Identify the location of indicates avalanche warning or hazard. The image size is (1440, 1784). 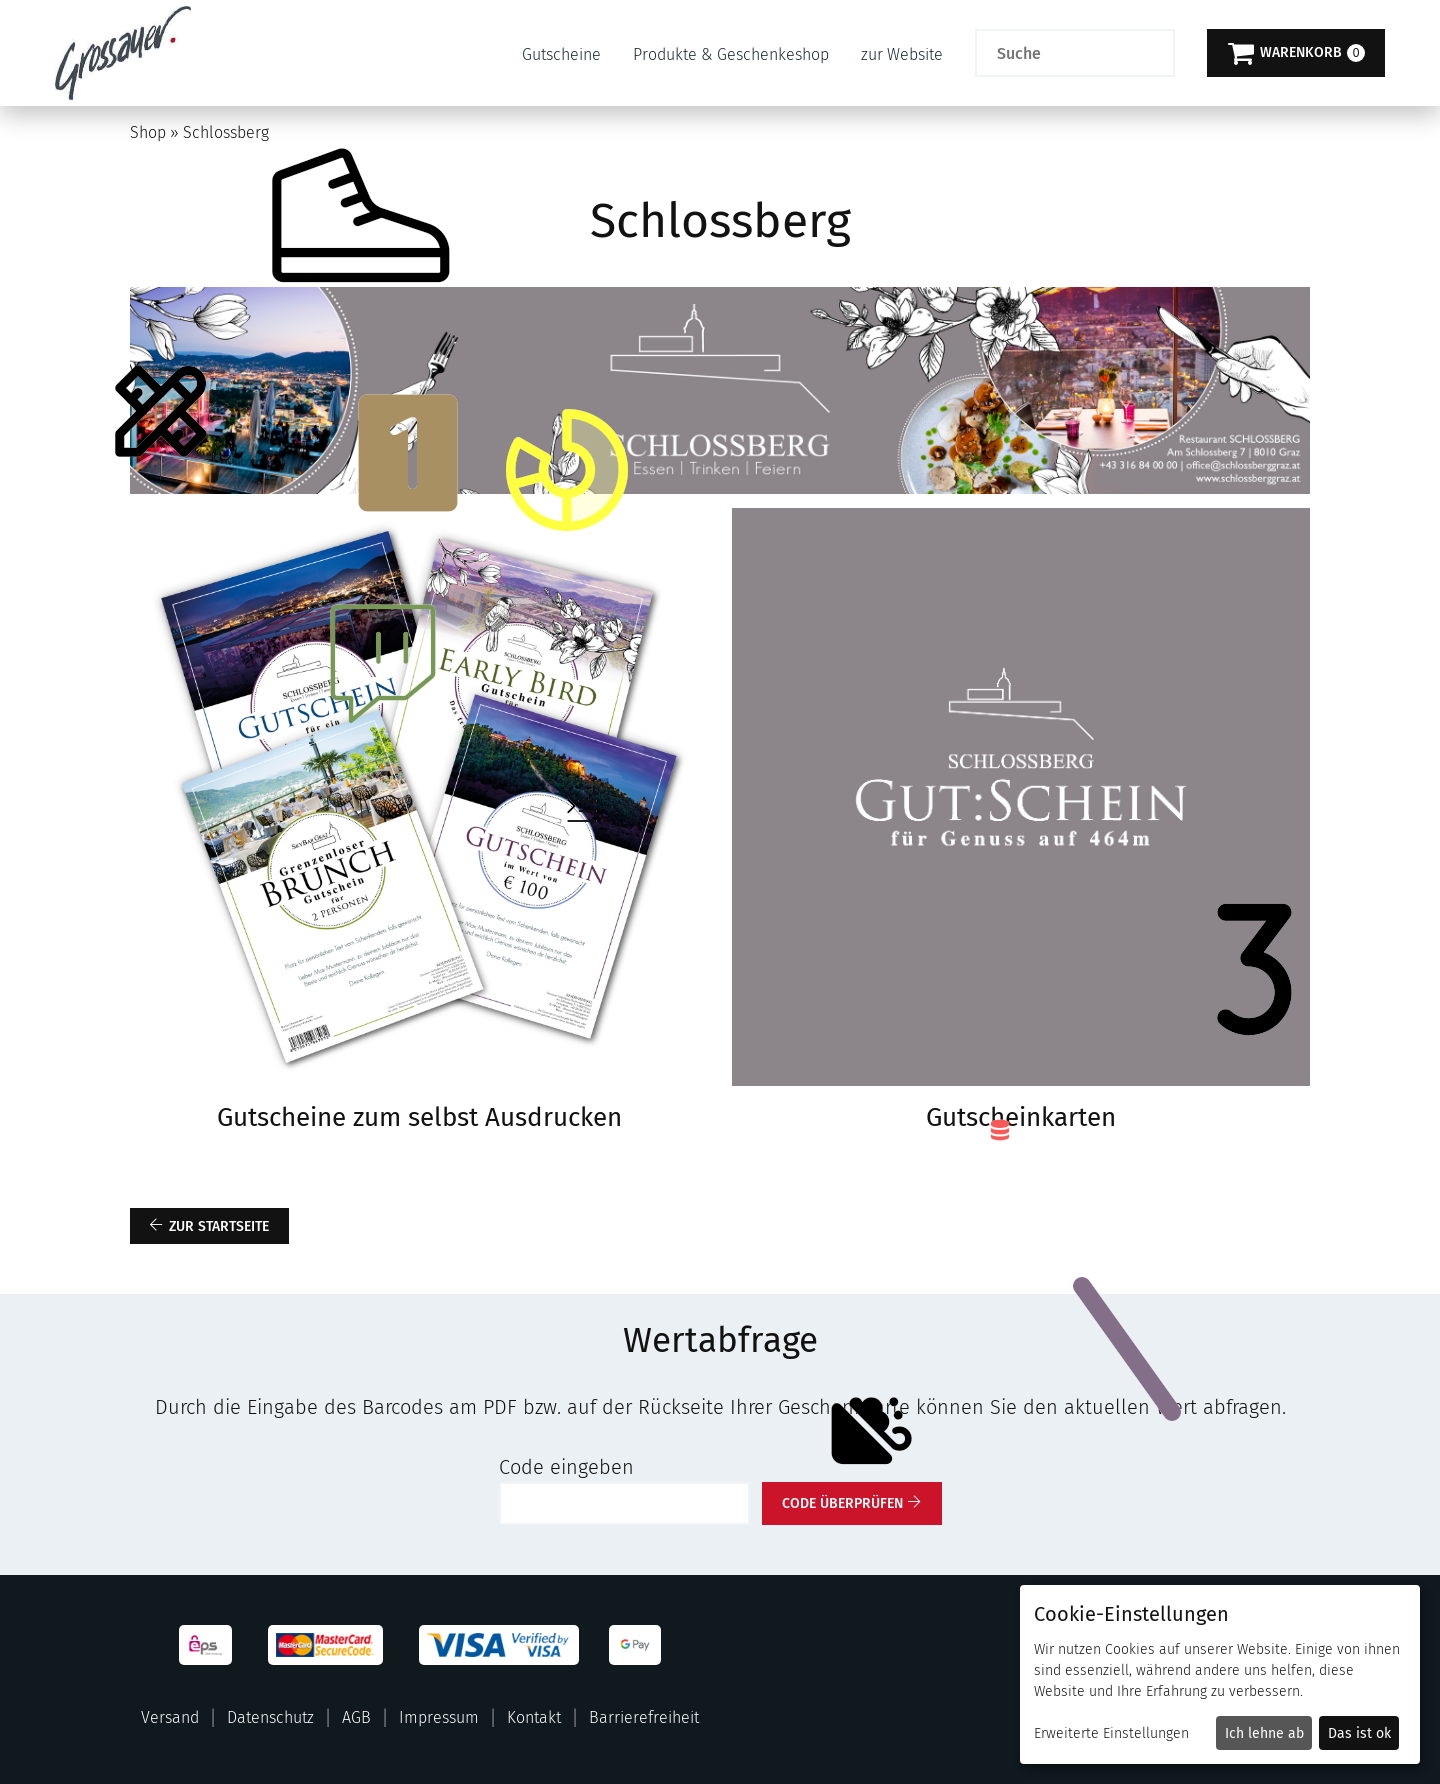
(871, 1428).